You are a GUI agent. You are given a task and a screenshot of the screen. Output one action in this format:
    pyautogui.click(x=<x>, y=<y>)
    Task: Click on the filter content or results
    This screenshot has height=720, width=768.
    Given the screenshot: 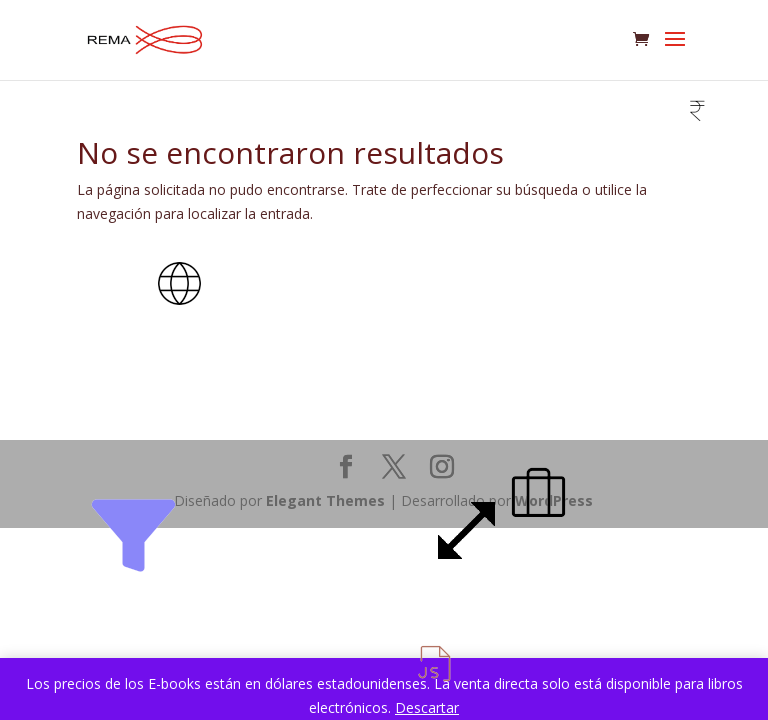 What is the action you would take?
    pyautogui.click(x=133, y=535)
    